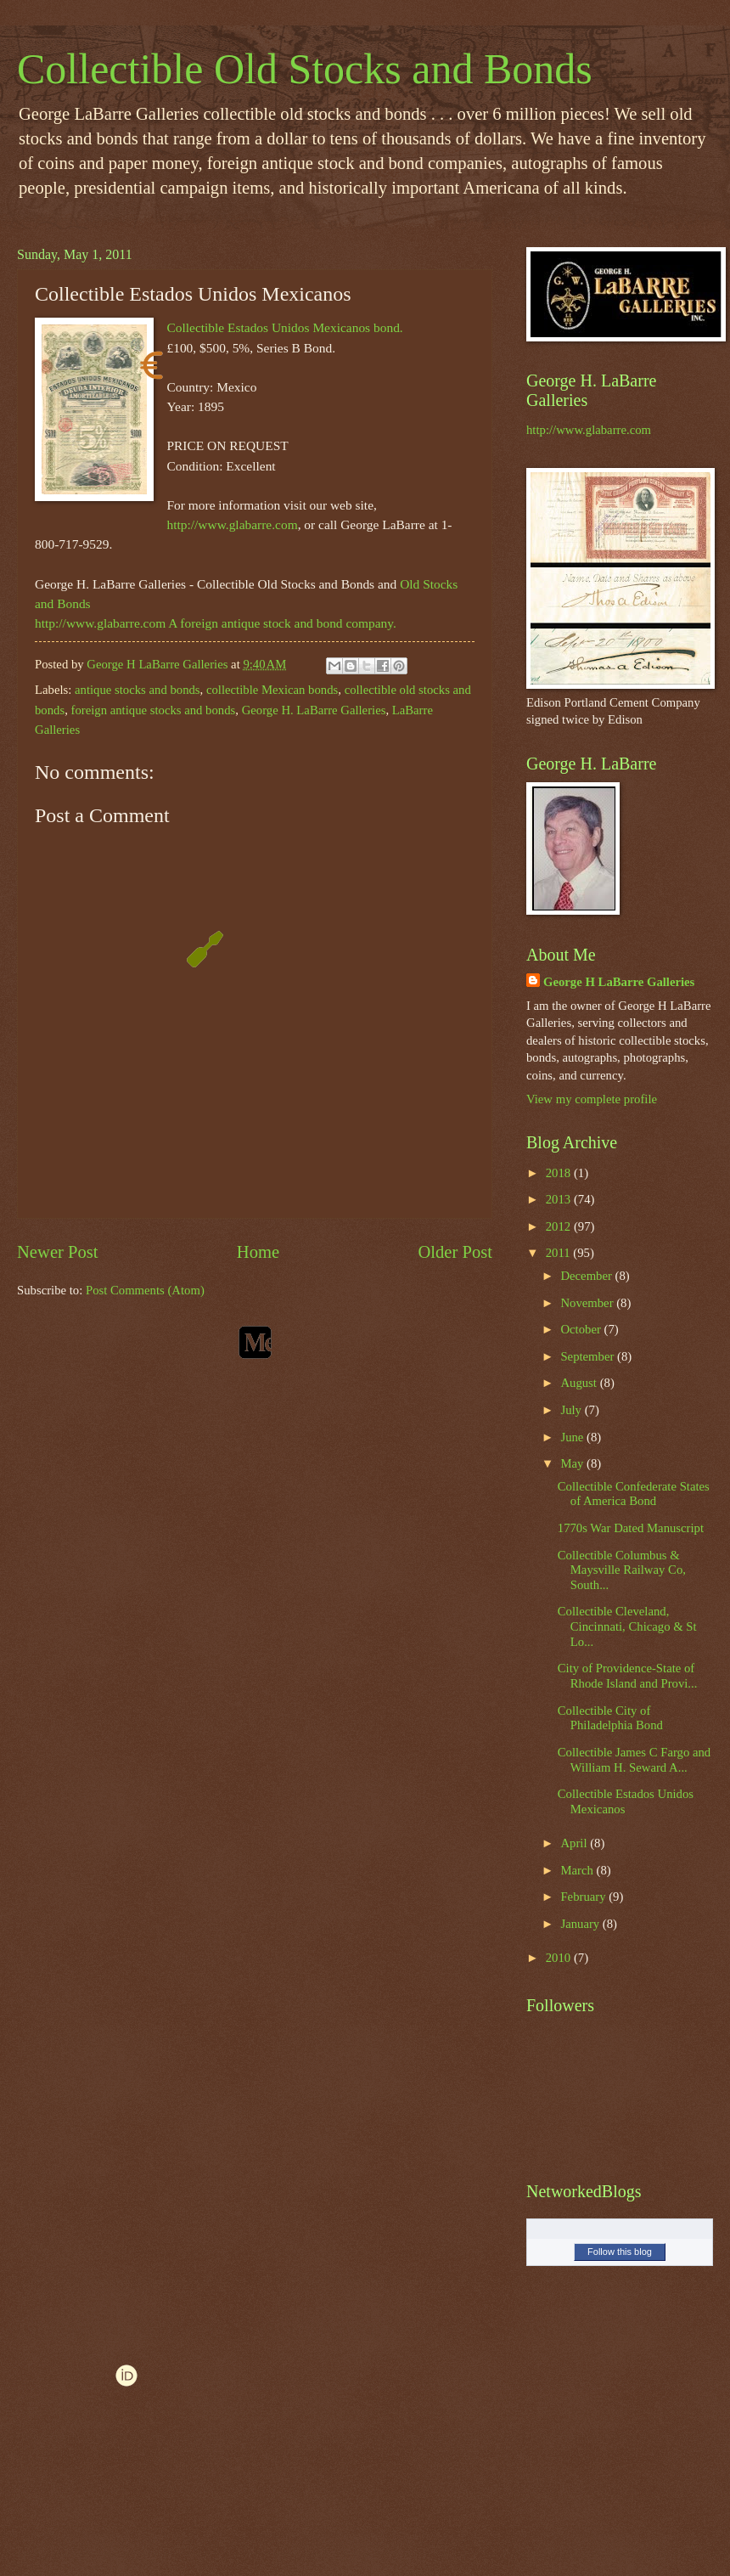 The height and width of the screenshot is (2576, 730). Describe the element at coordinates (153, 365) in the screenshot. I see `indicates euro currency or price` at that location.